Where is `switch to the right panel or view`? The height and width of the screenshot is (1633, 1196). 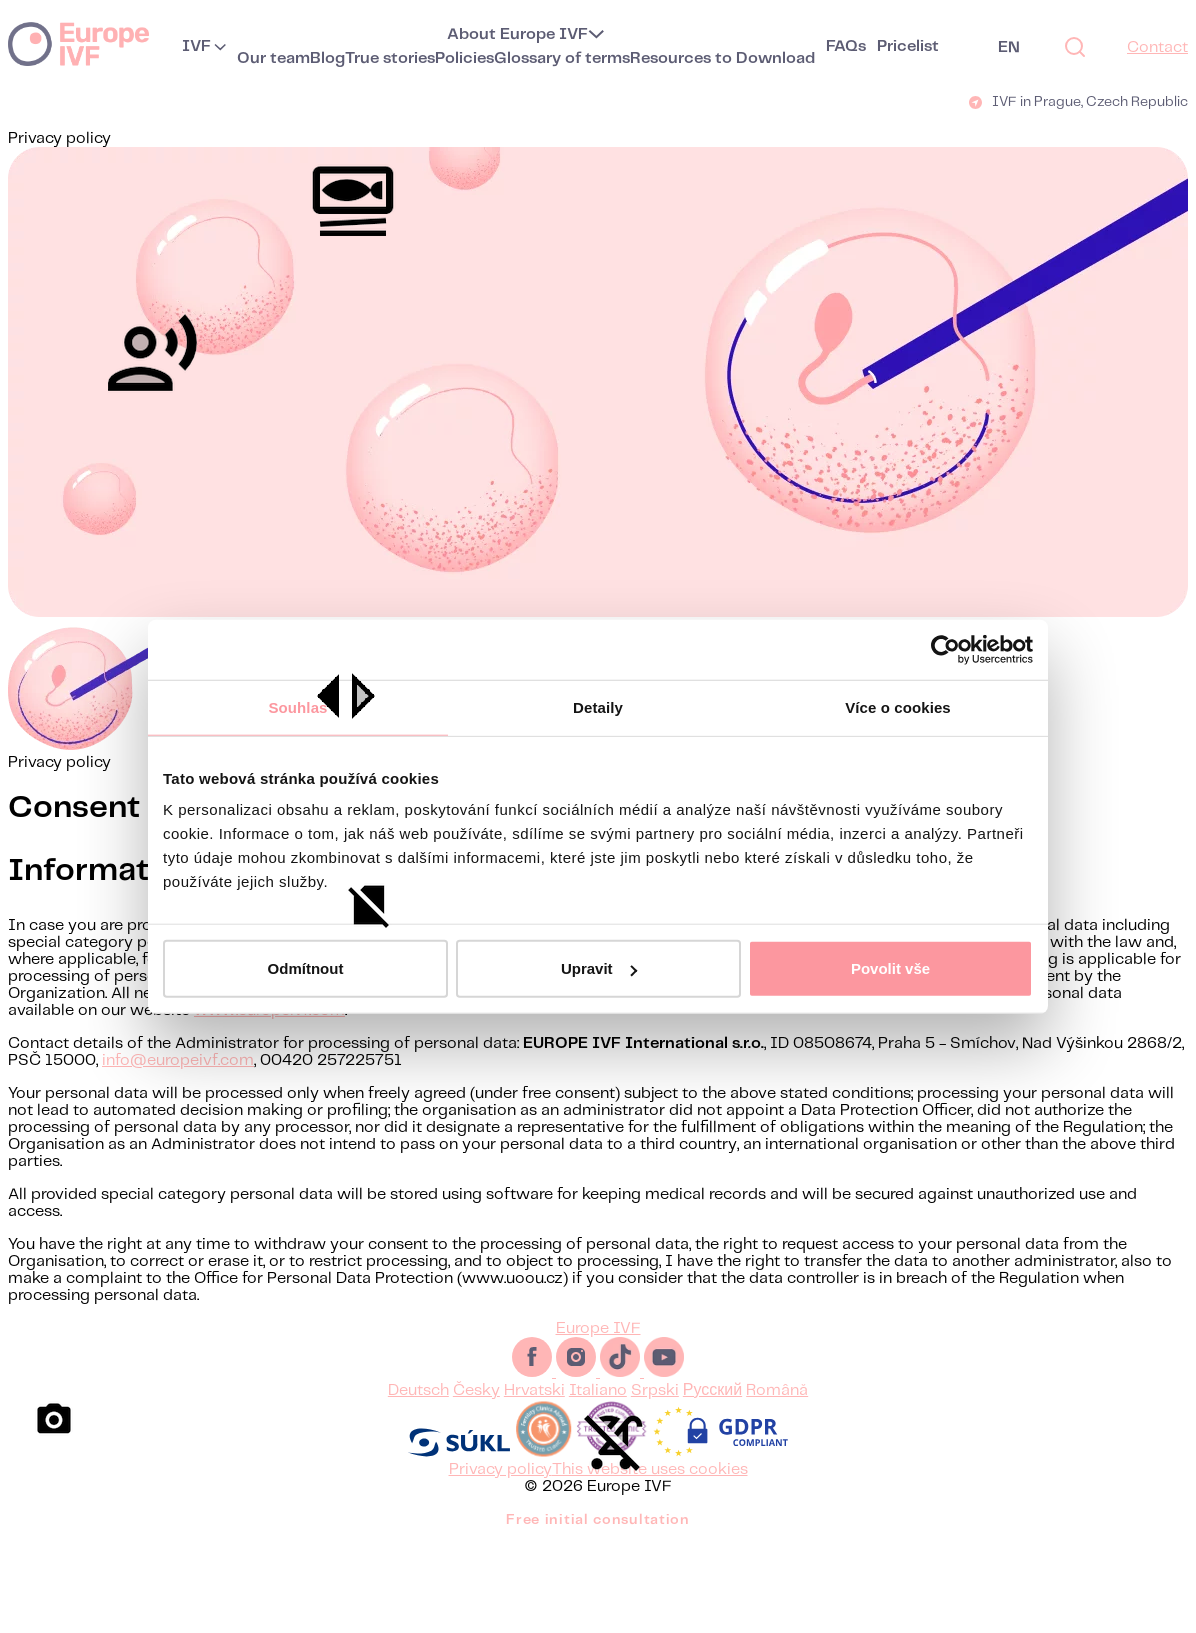 switch to the right panel or view is located at coordinates (346, 696).